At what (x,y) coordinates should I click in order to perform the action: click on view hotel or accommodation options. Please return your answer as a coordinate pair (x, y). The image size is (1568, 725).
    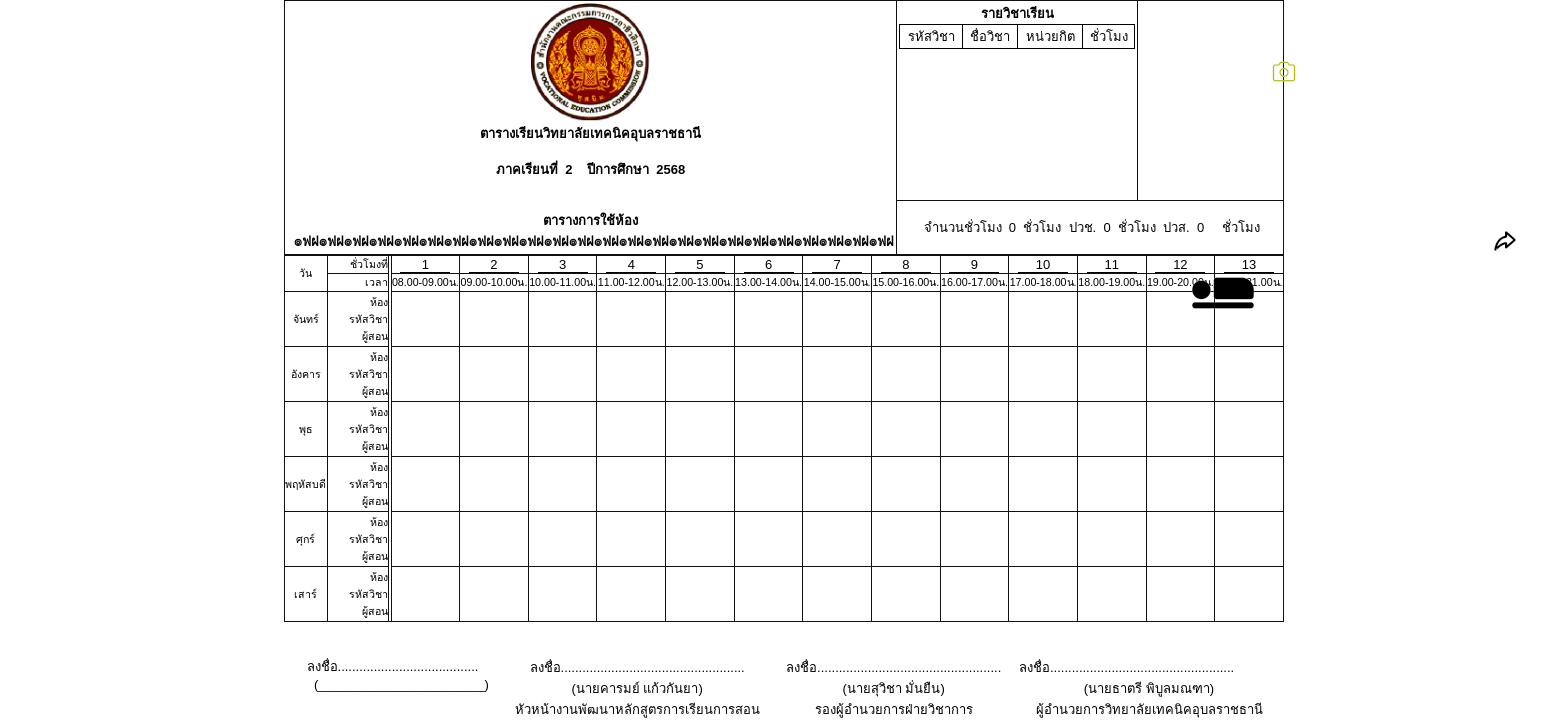
    Looking at the image, I should click on (1223, 293).